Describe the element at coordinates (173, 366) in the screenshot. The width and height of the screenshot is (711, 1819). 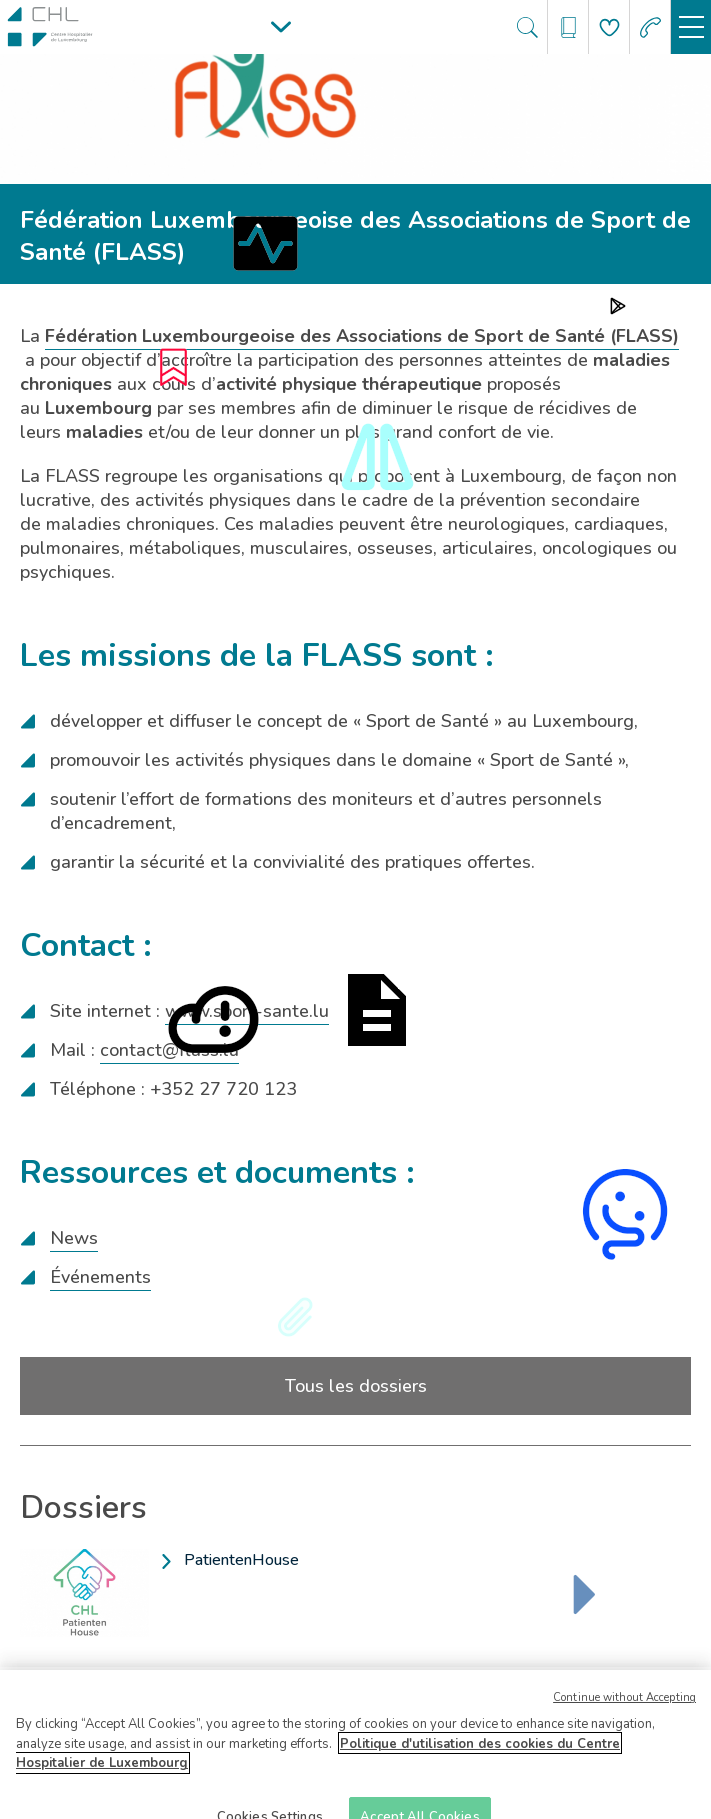
I see `save item to bookmarks` at that location.